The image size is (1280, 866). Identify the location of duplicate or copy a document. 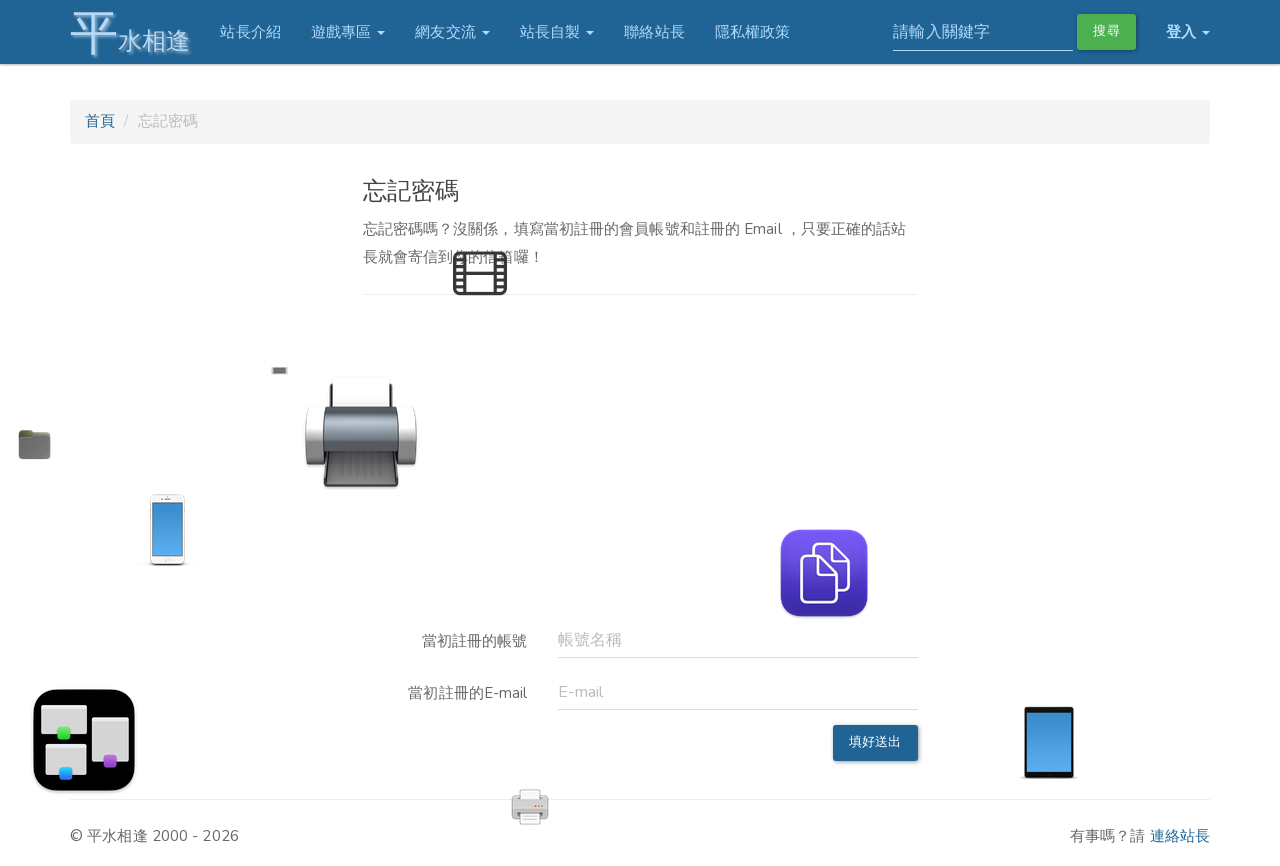
(824, 573).